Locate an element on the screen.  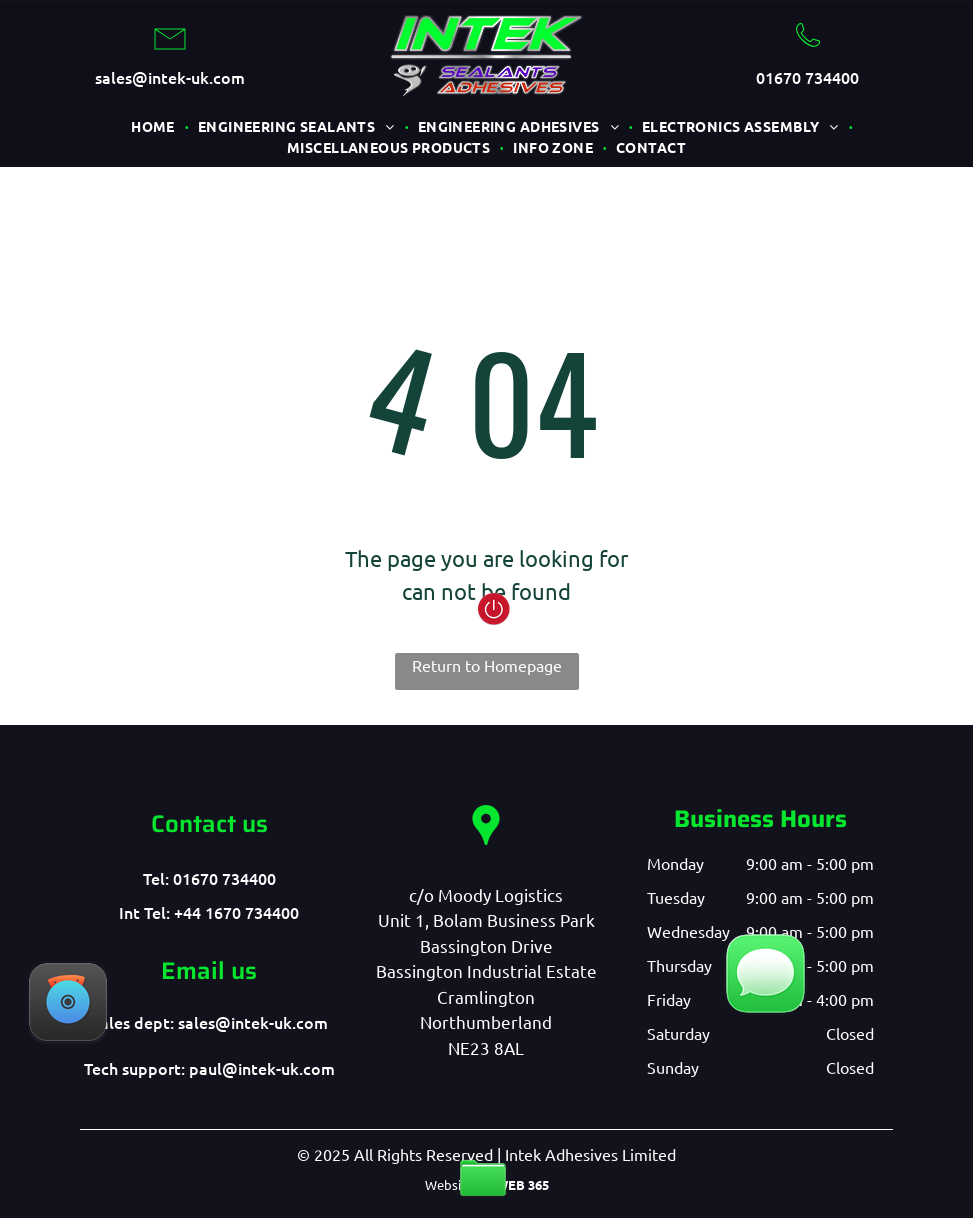
shut down the system is located at coordinates (494, 609).